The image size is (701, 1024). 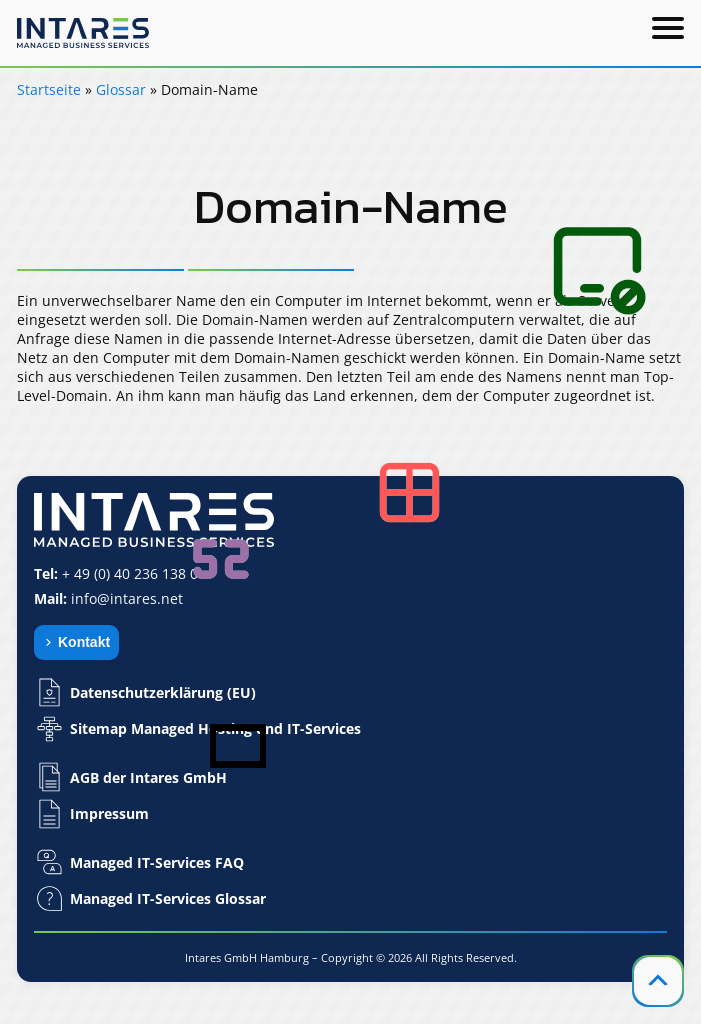 I want to click on disconnect or remove iPad from horizontal display, so click(x=597, y=266).